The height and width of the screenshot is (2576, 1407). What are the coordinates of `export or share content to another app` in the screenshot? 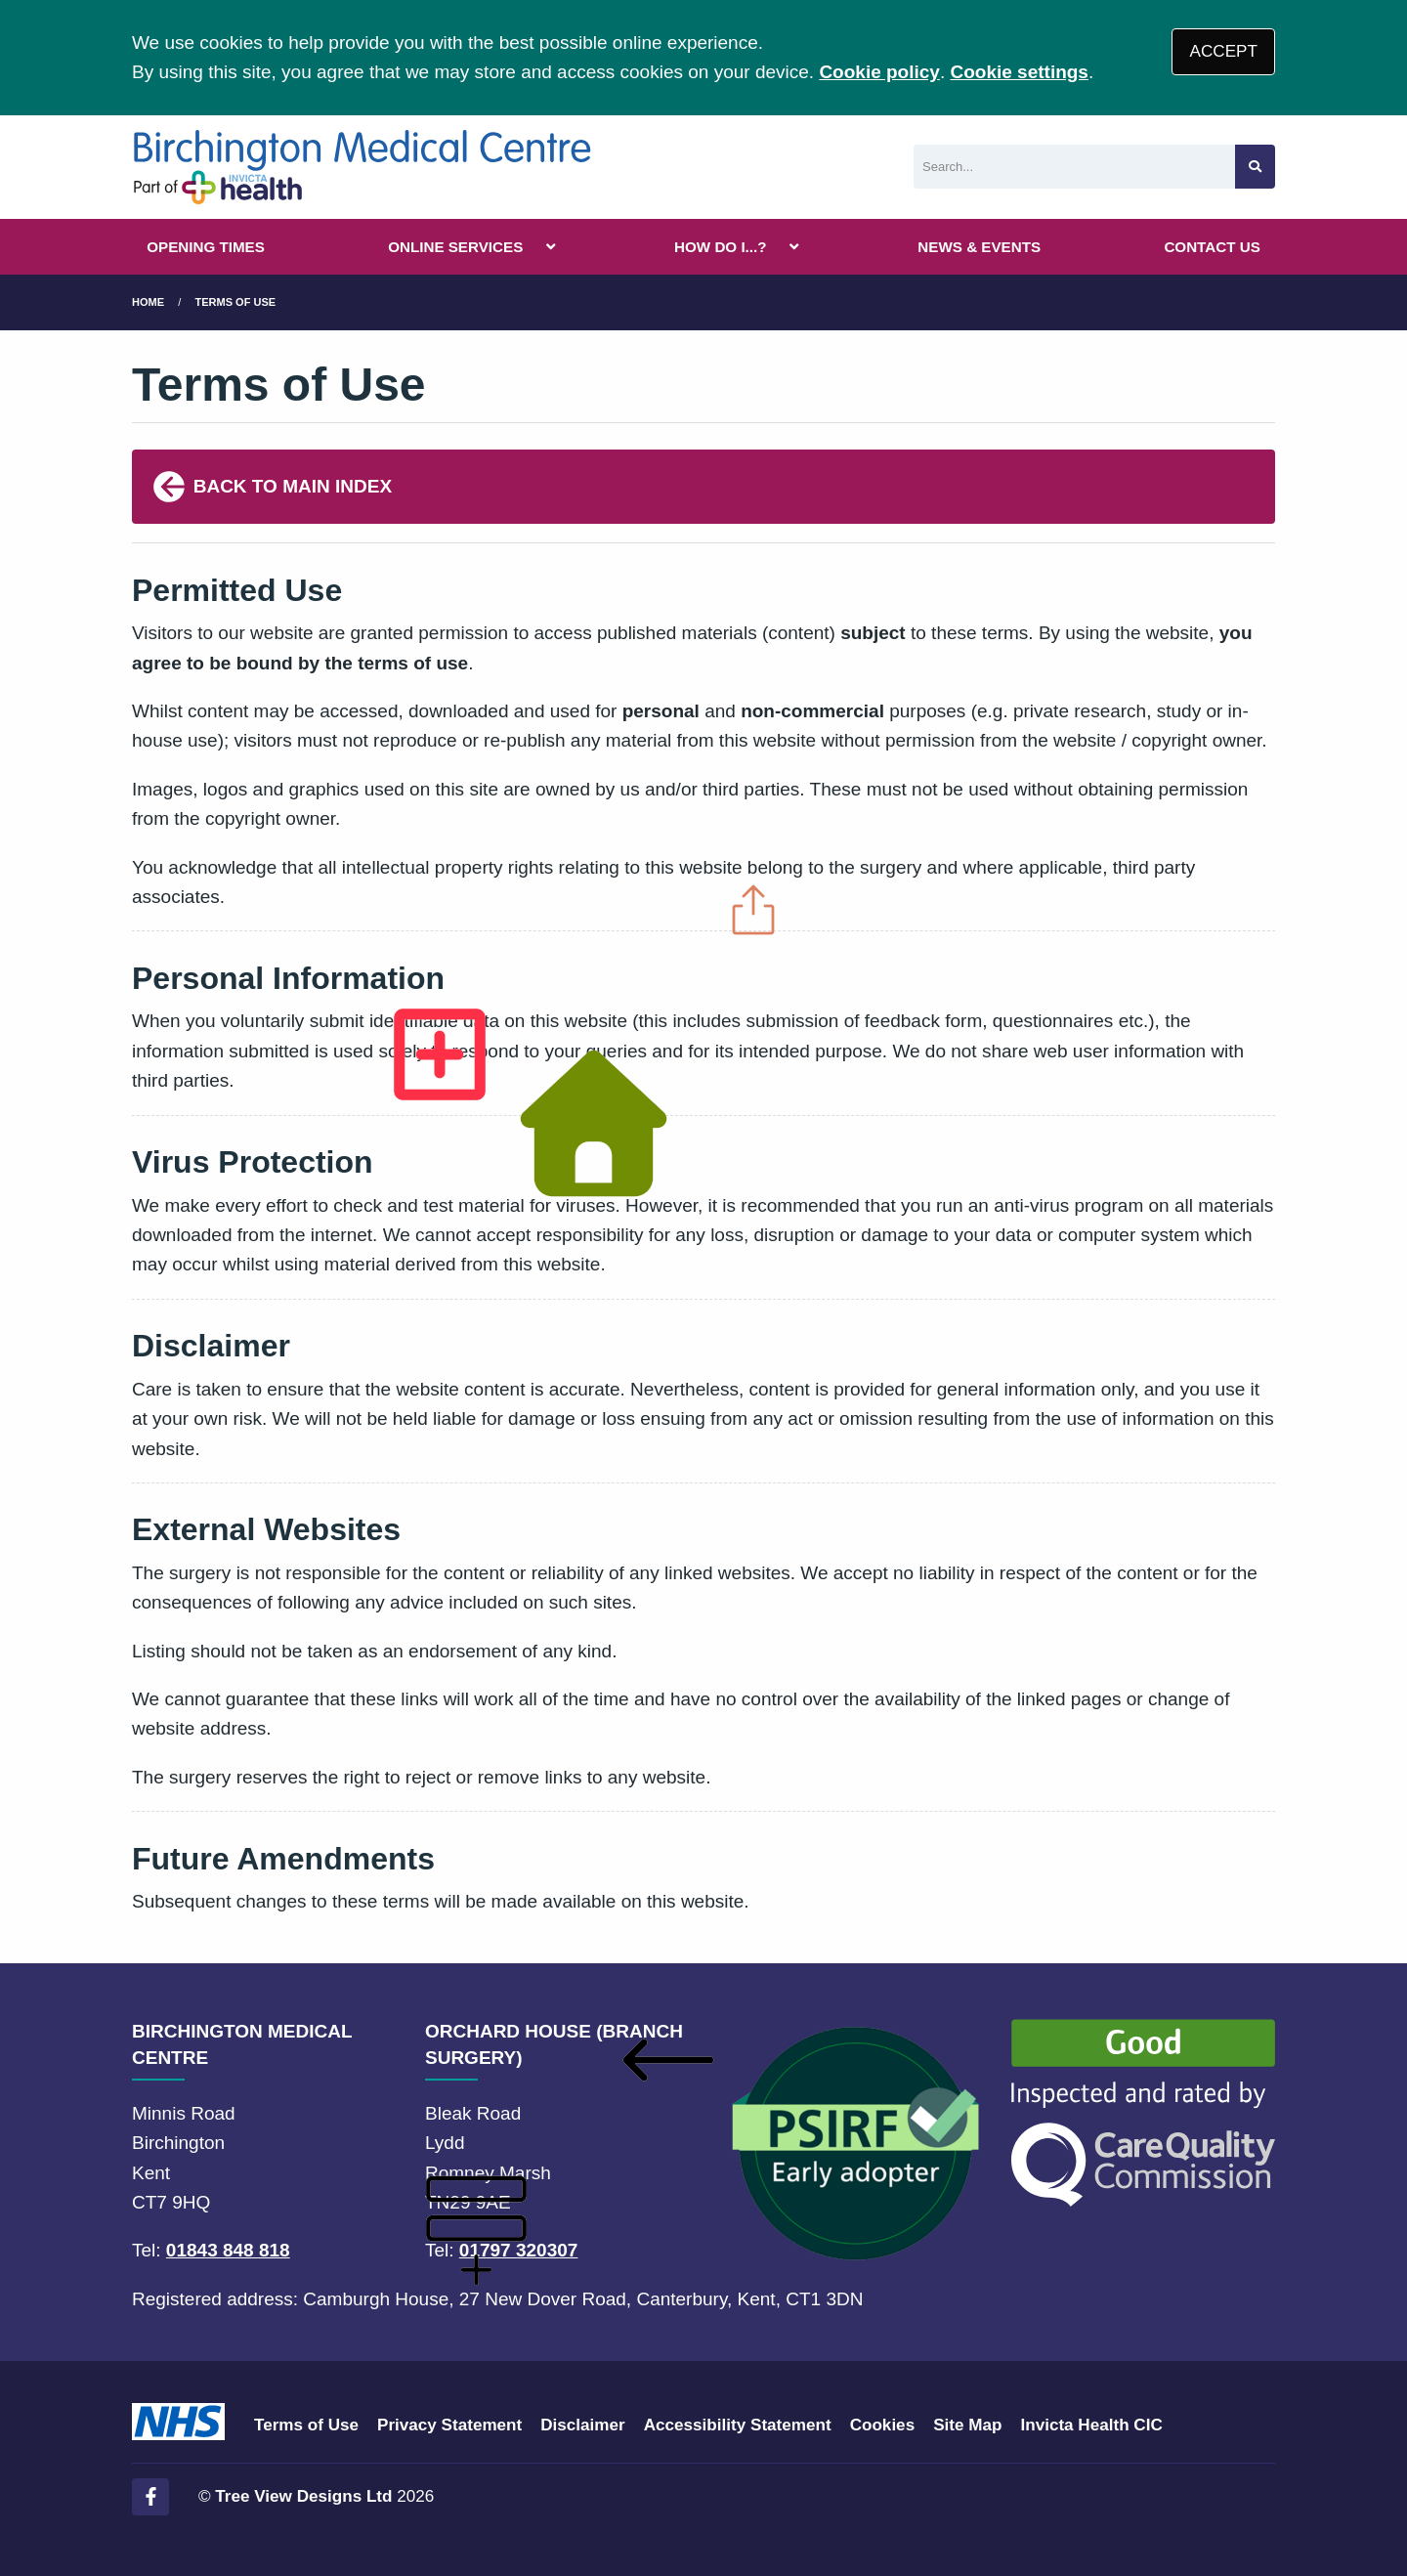 It's located at (753, 912).